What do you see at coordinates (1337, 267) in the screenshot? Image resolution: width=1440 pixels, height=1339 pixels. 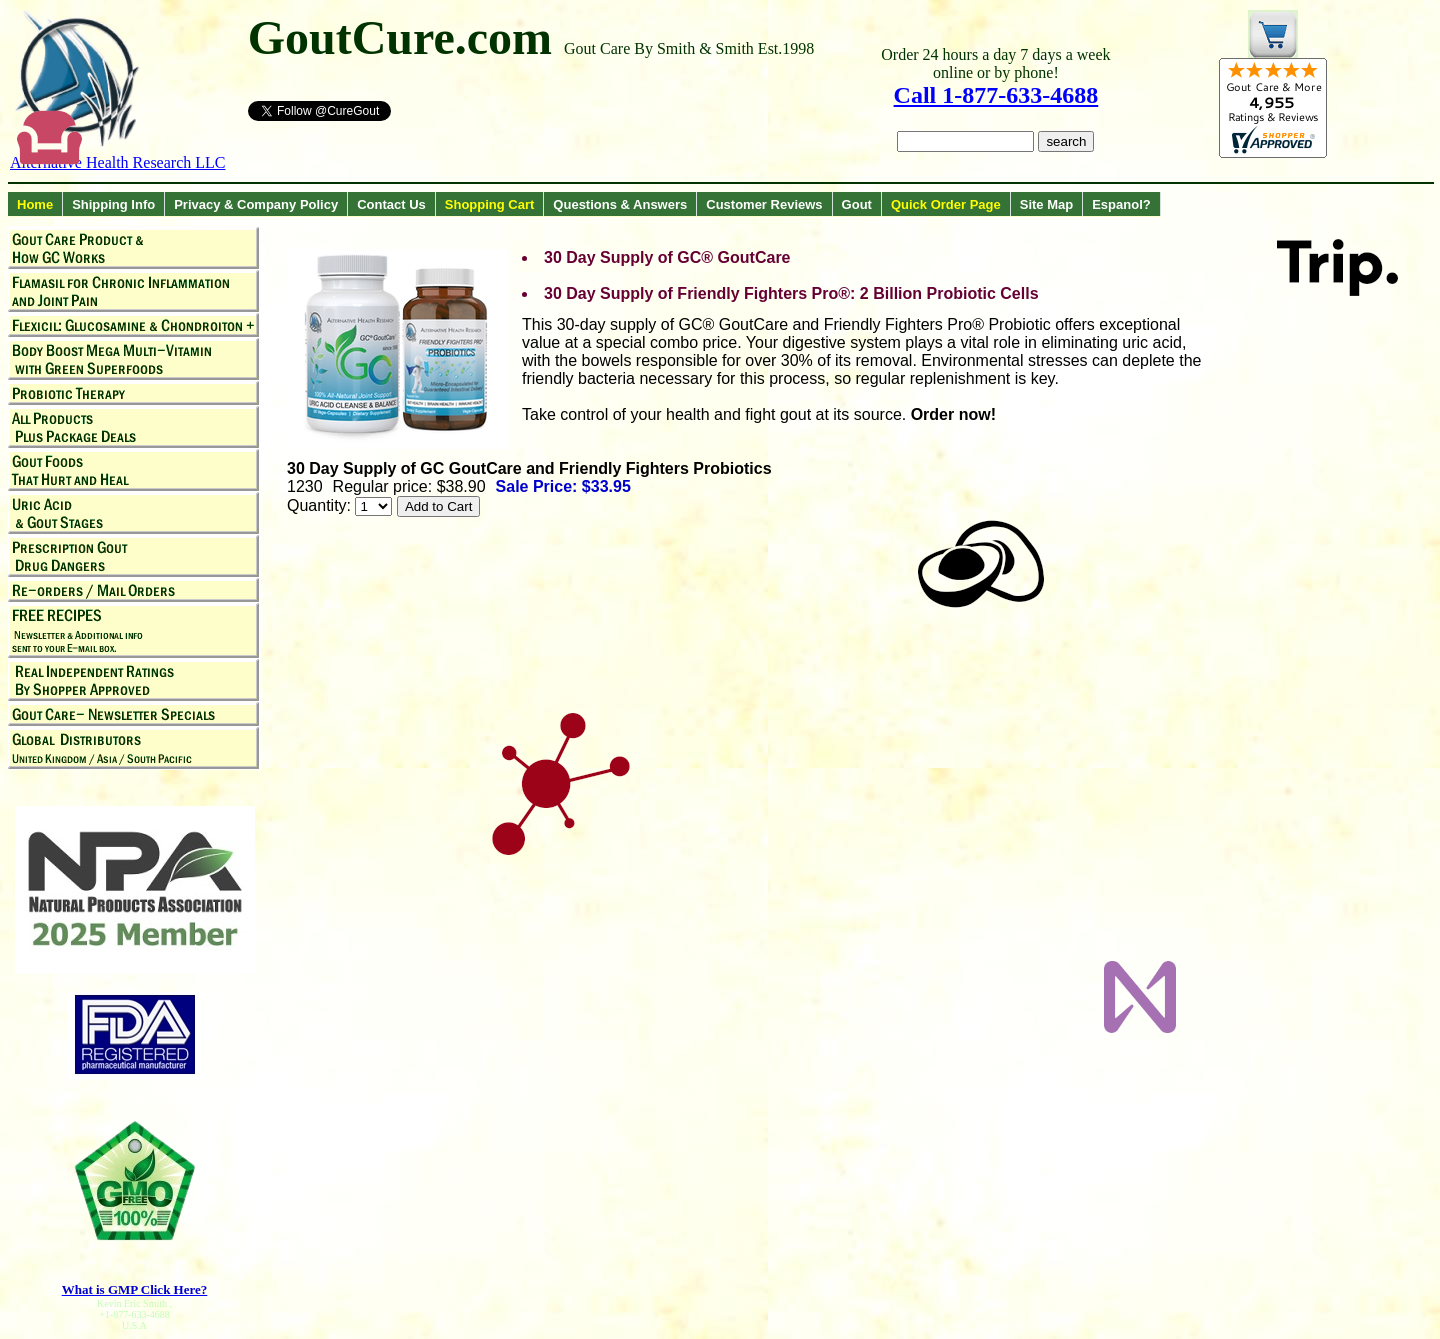 I see `open the Trip.com app` at bounding box center [1337, 267].